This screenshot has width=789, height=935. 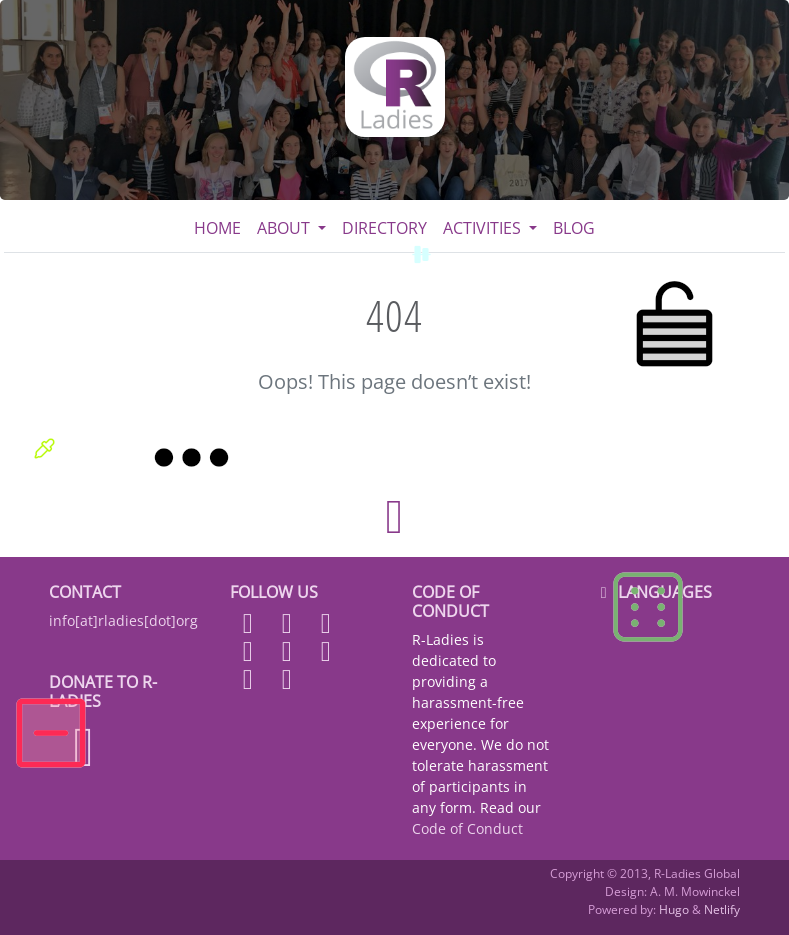 I want to click on access more options or actions, so click(x=191, y=457).